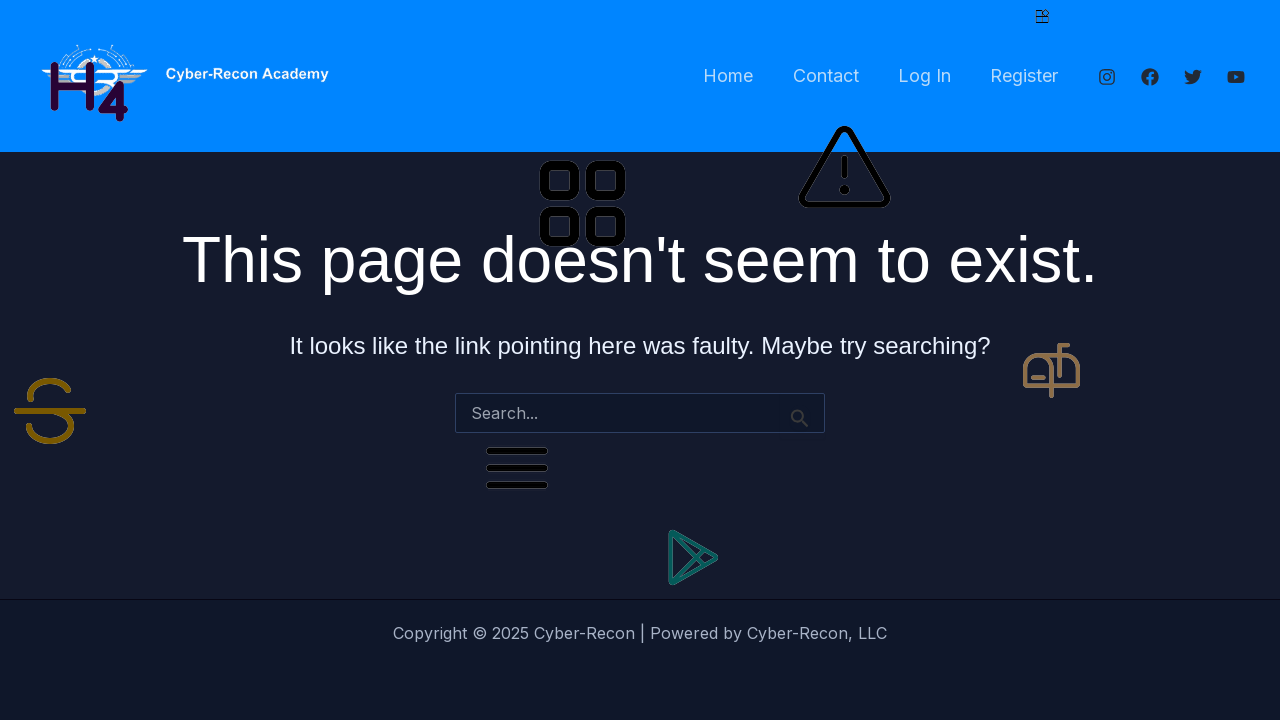 The image size is (1280, 720). What do you see at coordinates (844, 168) in the screenshot?
I see `indicates a warning or caution state` at bounding box center [844, 168].